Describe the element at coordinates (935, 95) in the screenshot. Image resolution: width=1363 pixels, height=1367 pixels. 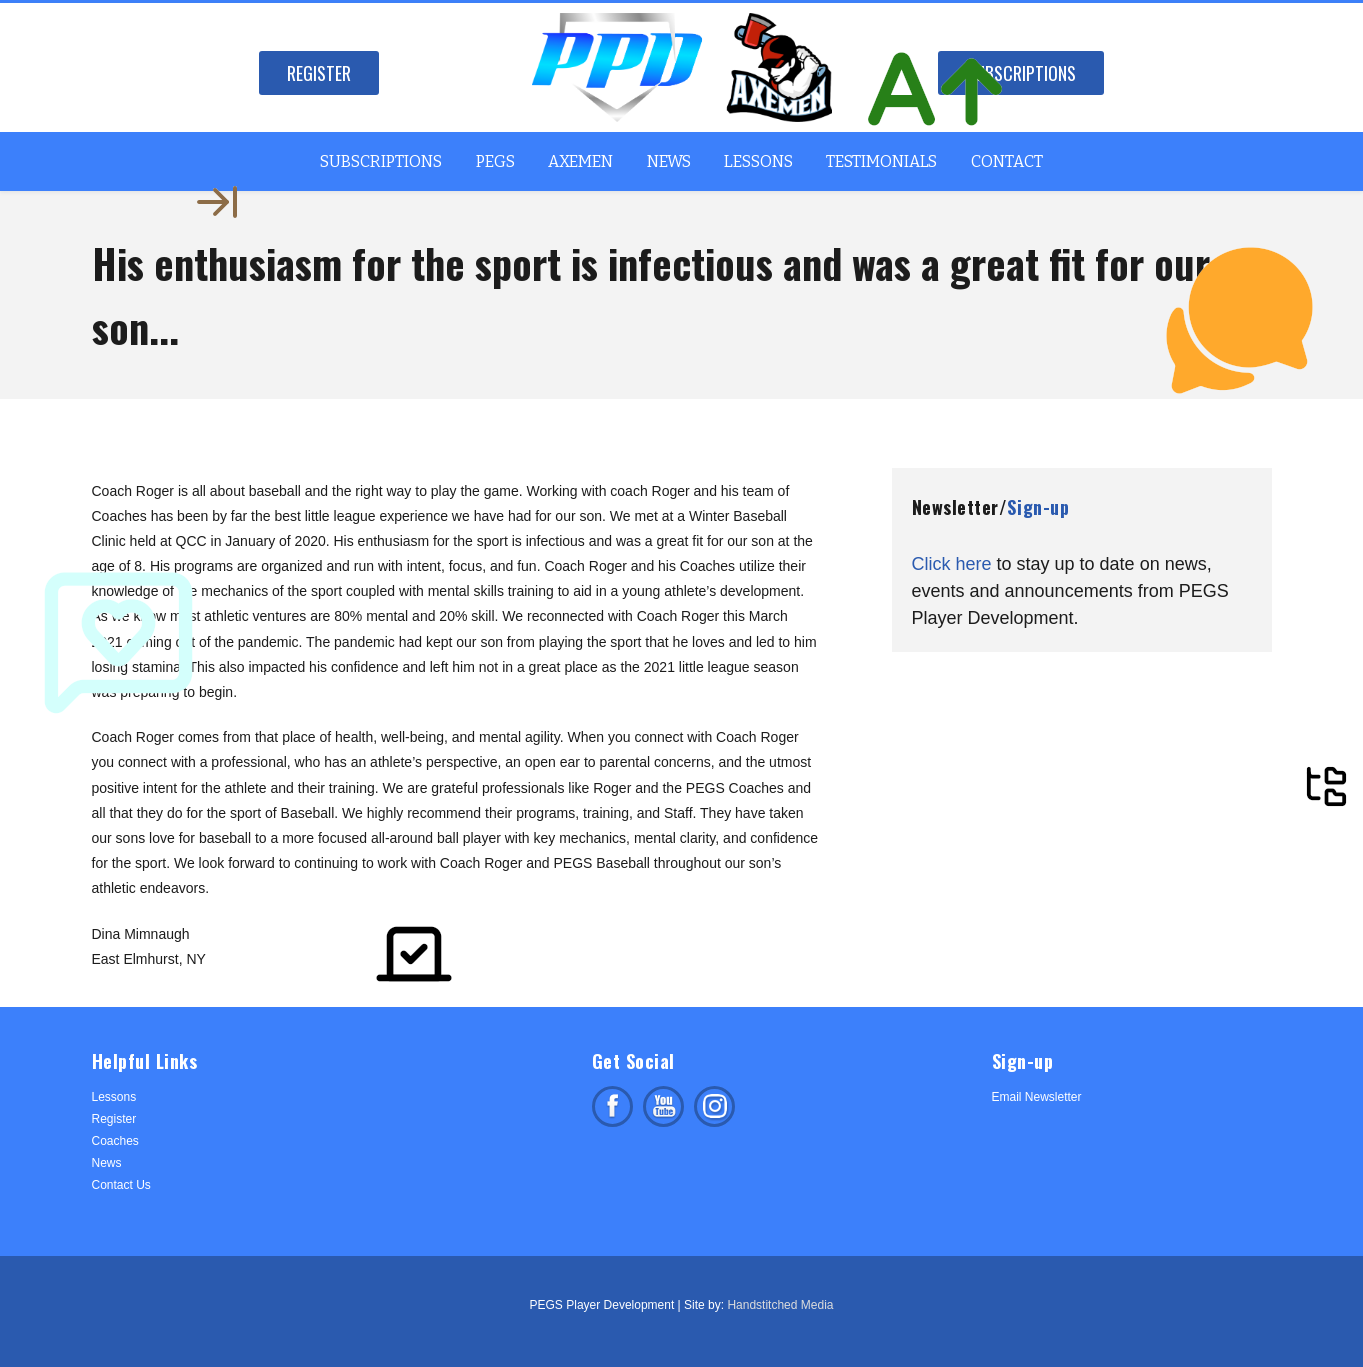
I see `increase font size` at that location.